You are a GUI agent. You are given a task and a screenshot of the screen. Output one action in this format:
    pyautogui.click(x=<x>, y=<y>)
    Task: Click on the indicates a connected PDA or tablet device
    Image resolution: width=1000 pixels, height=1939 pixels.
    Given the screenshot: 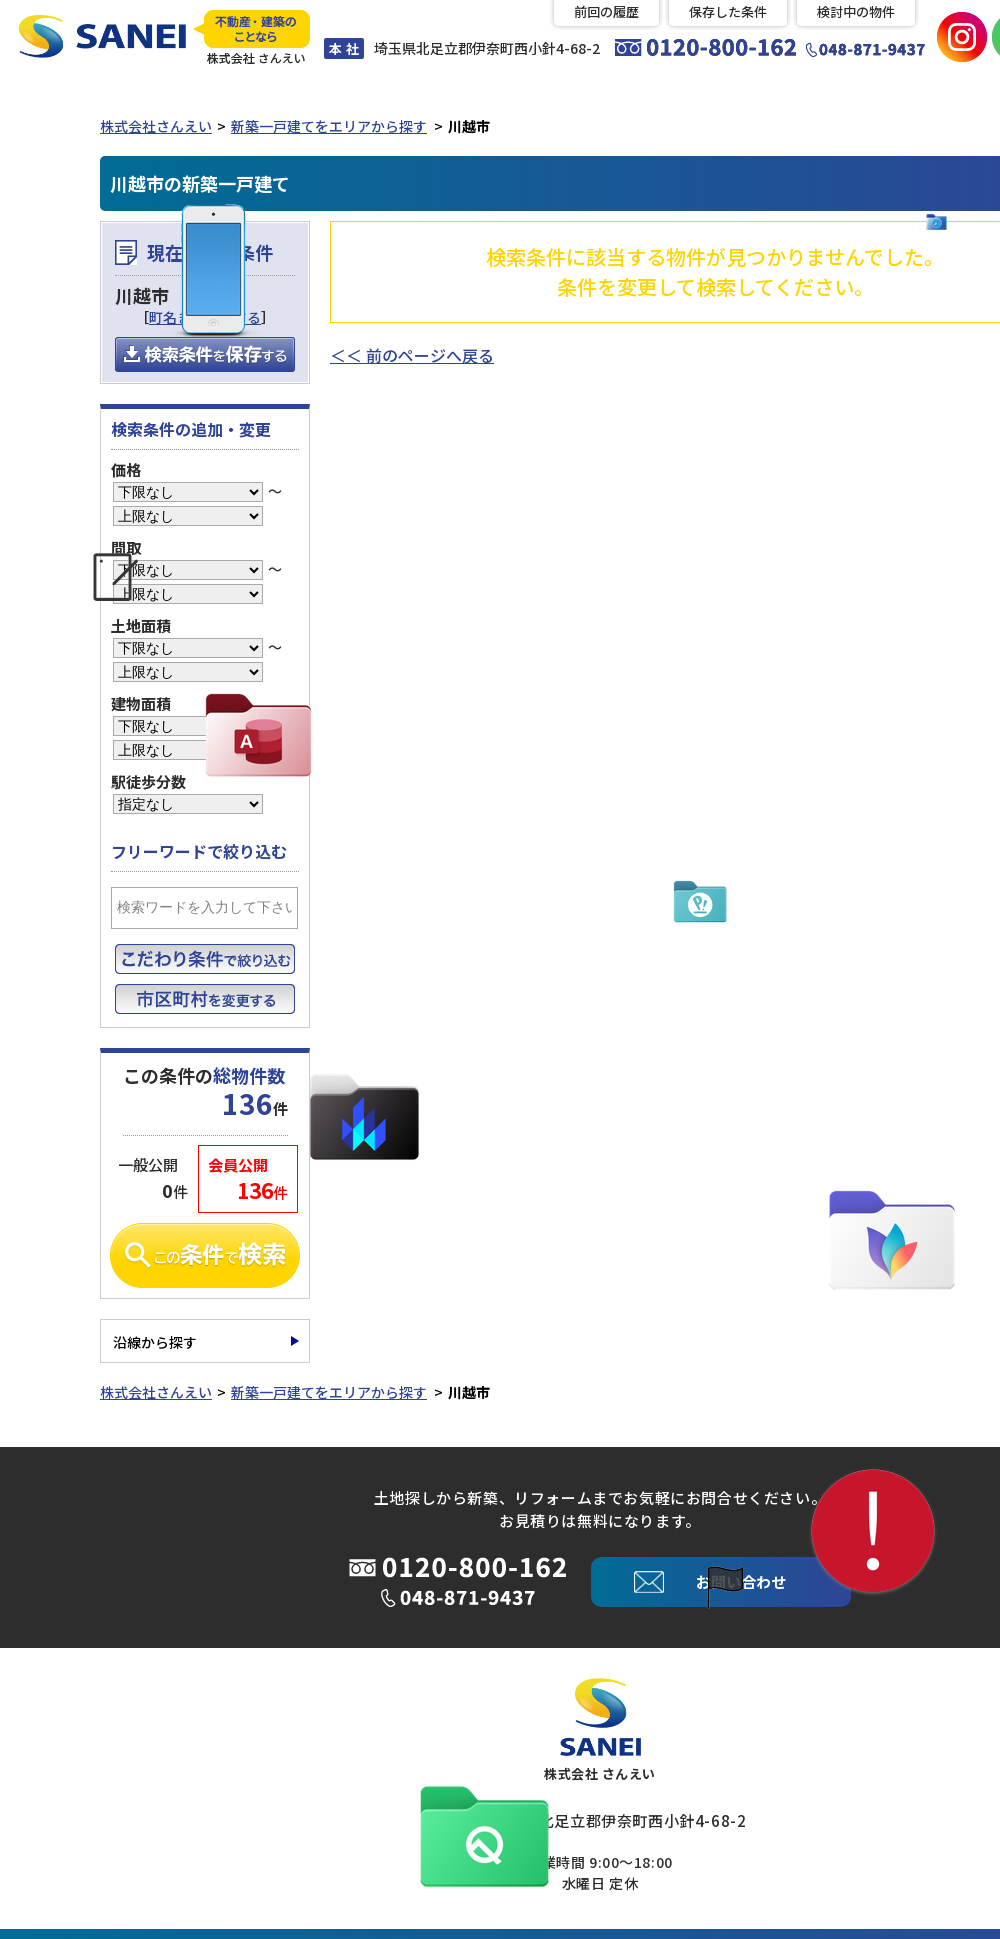 What is the action you would take?
    pyautogui.click(x=112, y=575)
    